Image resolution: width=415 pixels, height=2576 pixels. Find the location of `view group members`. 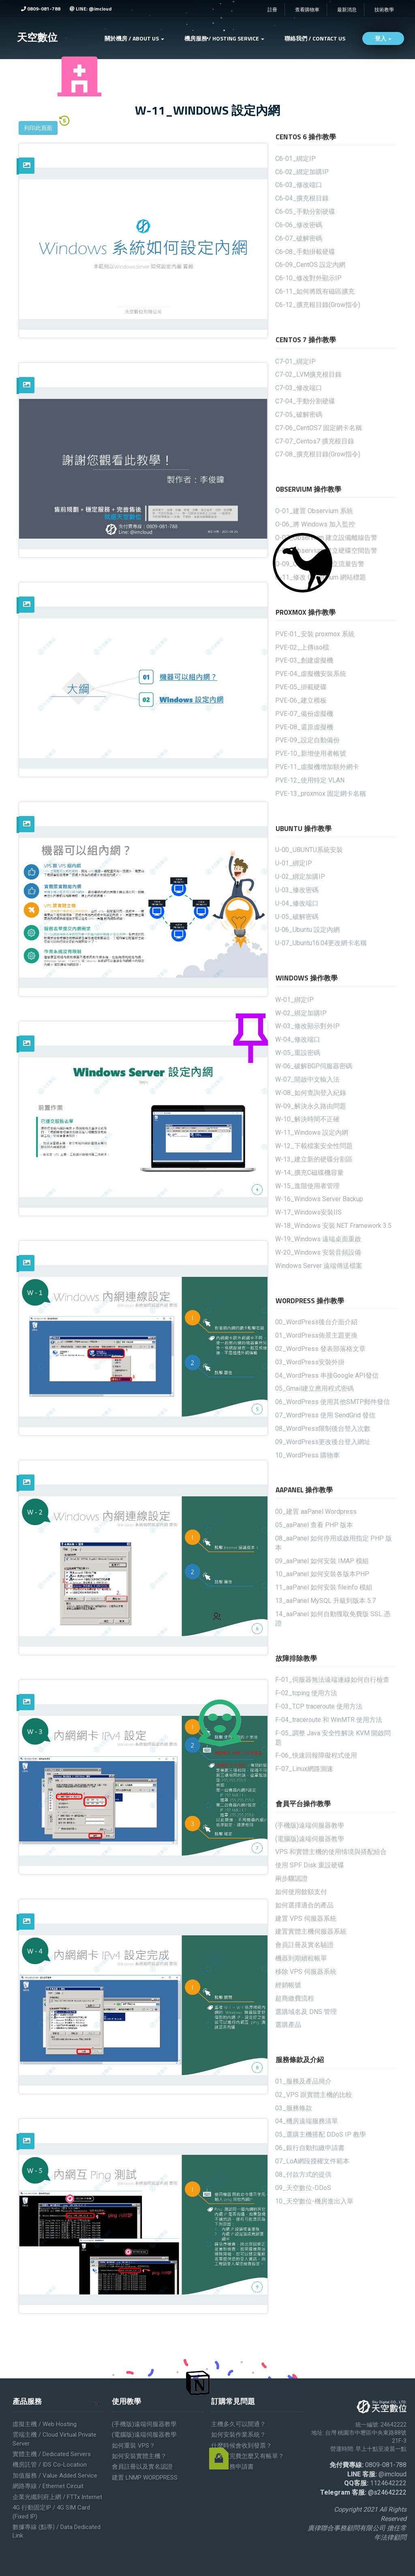

view group members is located at coordinates (217, 1617).